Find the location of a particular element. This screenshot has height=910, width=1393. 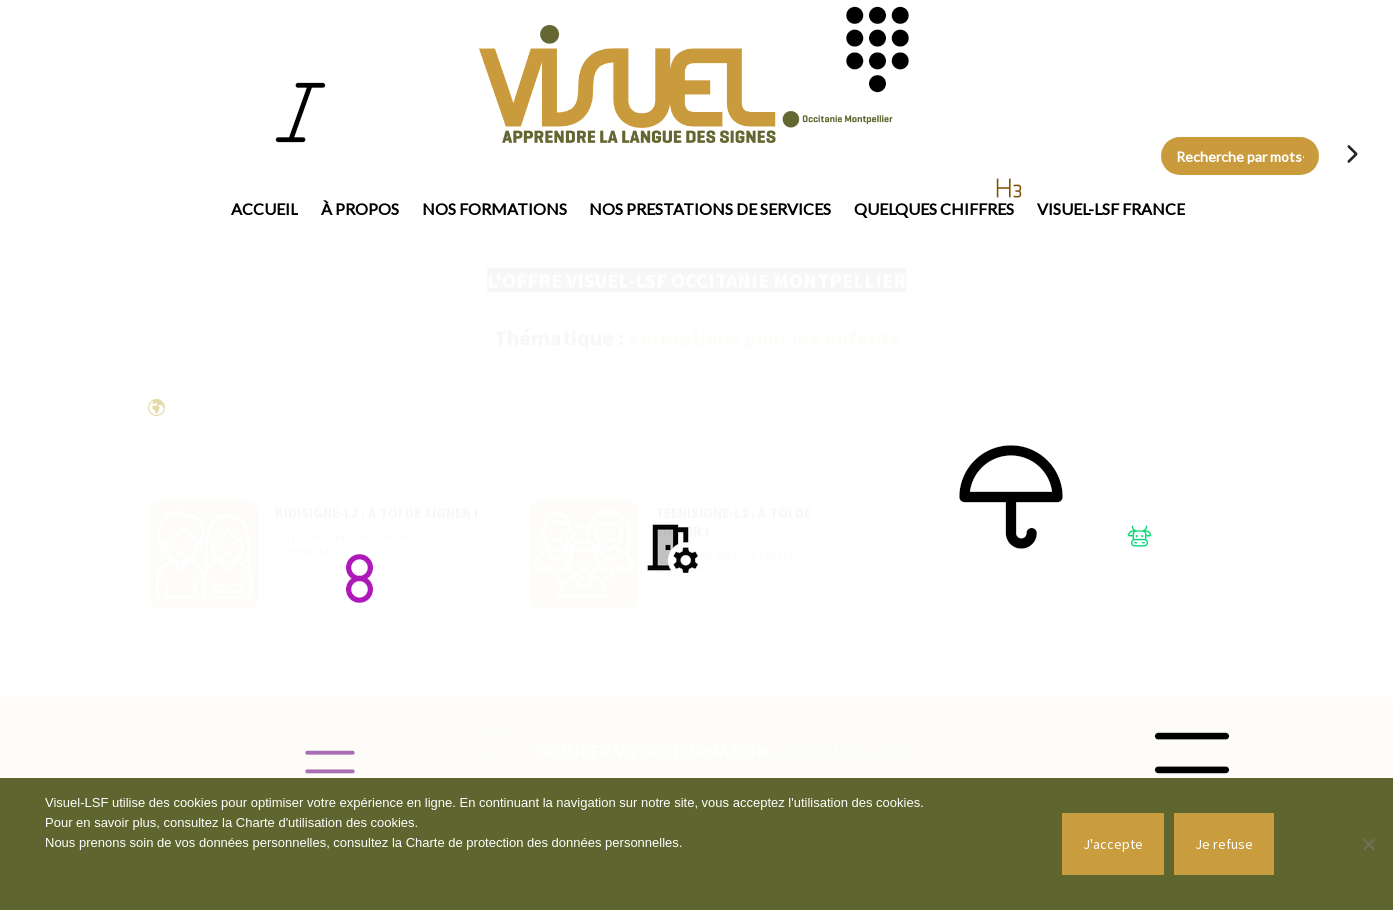

open the phone dialer is located at coordinates (877, 49).